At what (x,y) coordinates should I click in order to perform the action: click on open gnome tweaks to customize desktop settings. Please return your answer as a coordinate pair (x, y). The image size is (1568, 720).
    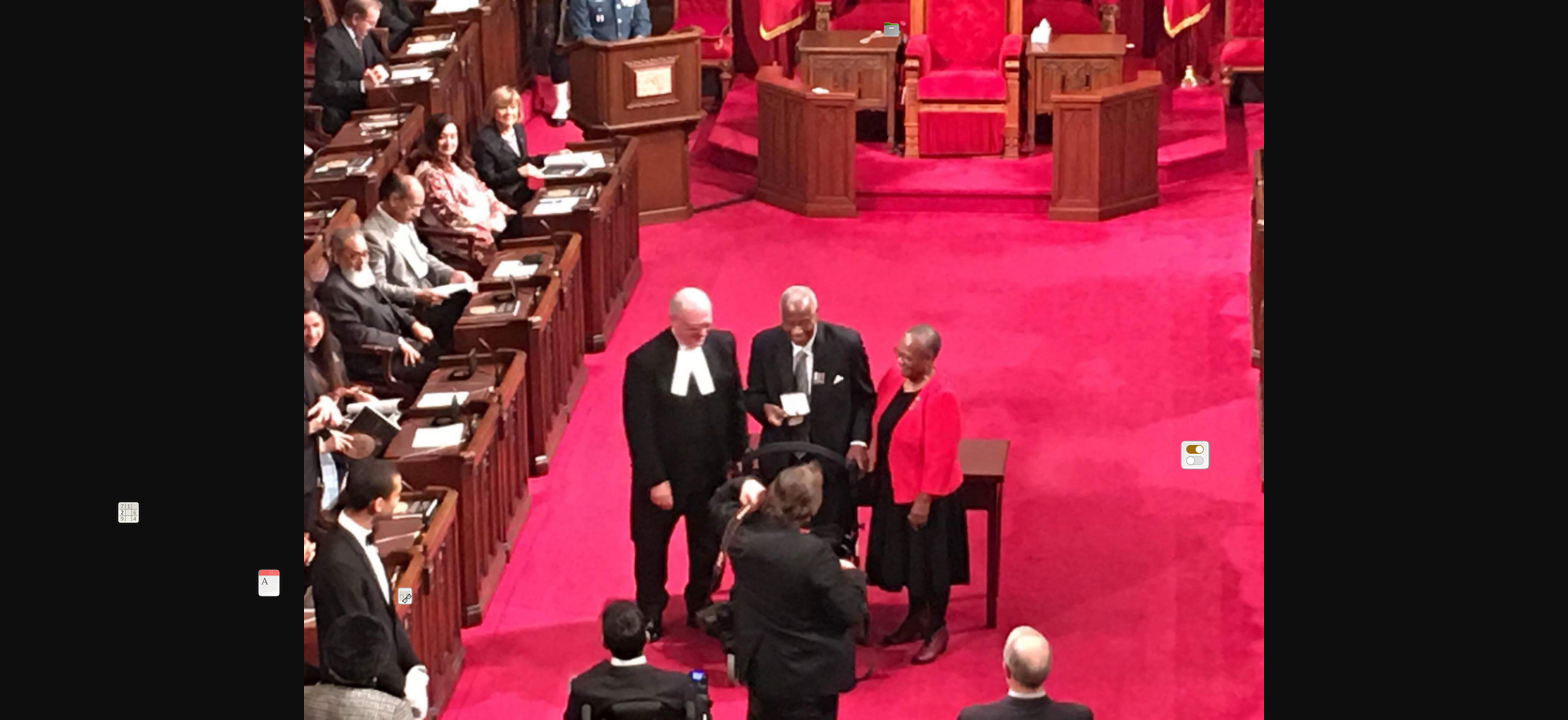
    Looking at the image, I should click on (1195, 455).